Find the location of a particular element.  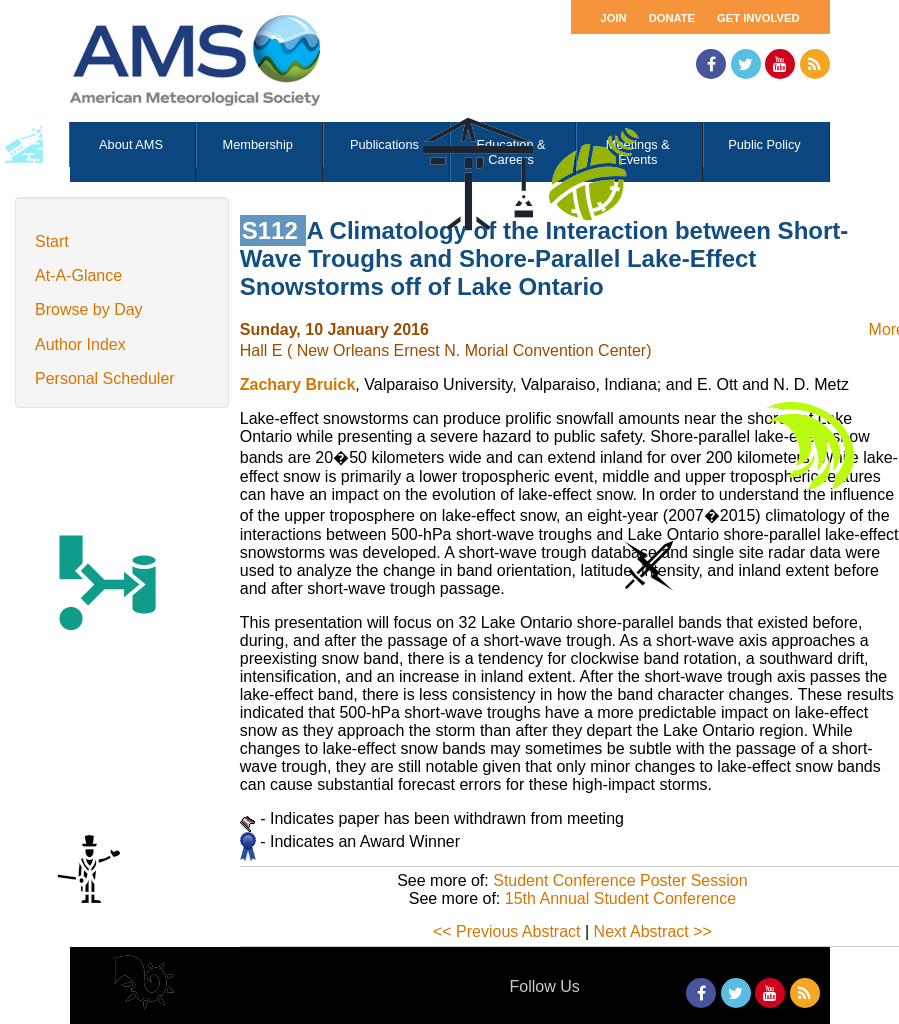

level up or progression indicator is located at coordinates (23, 143).